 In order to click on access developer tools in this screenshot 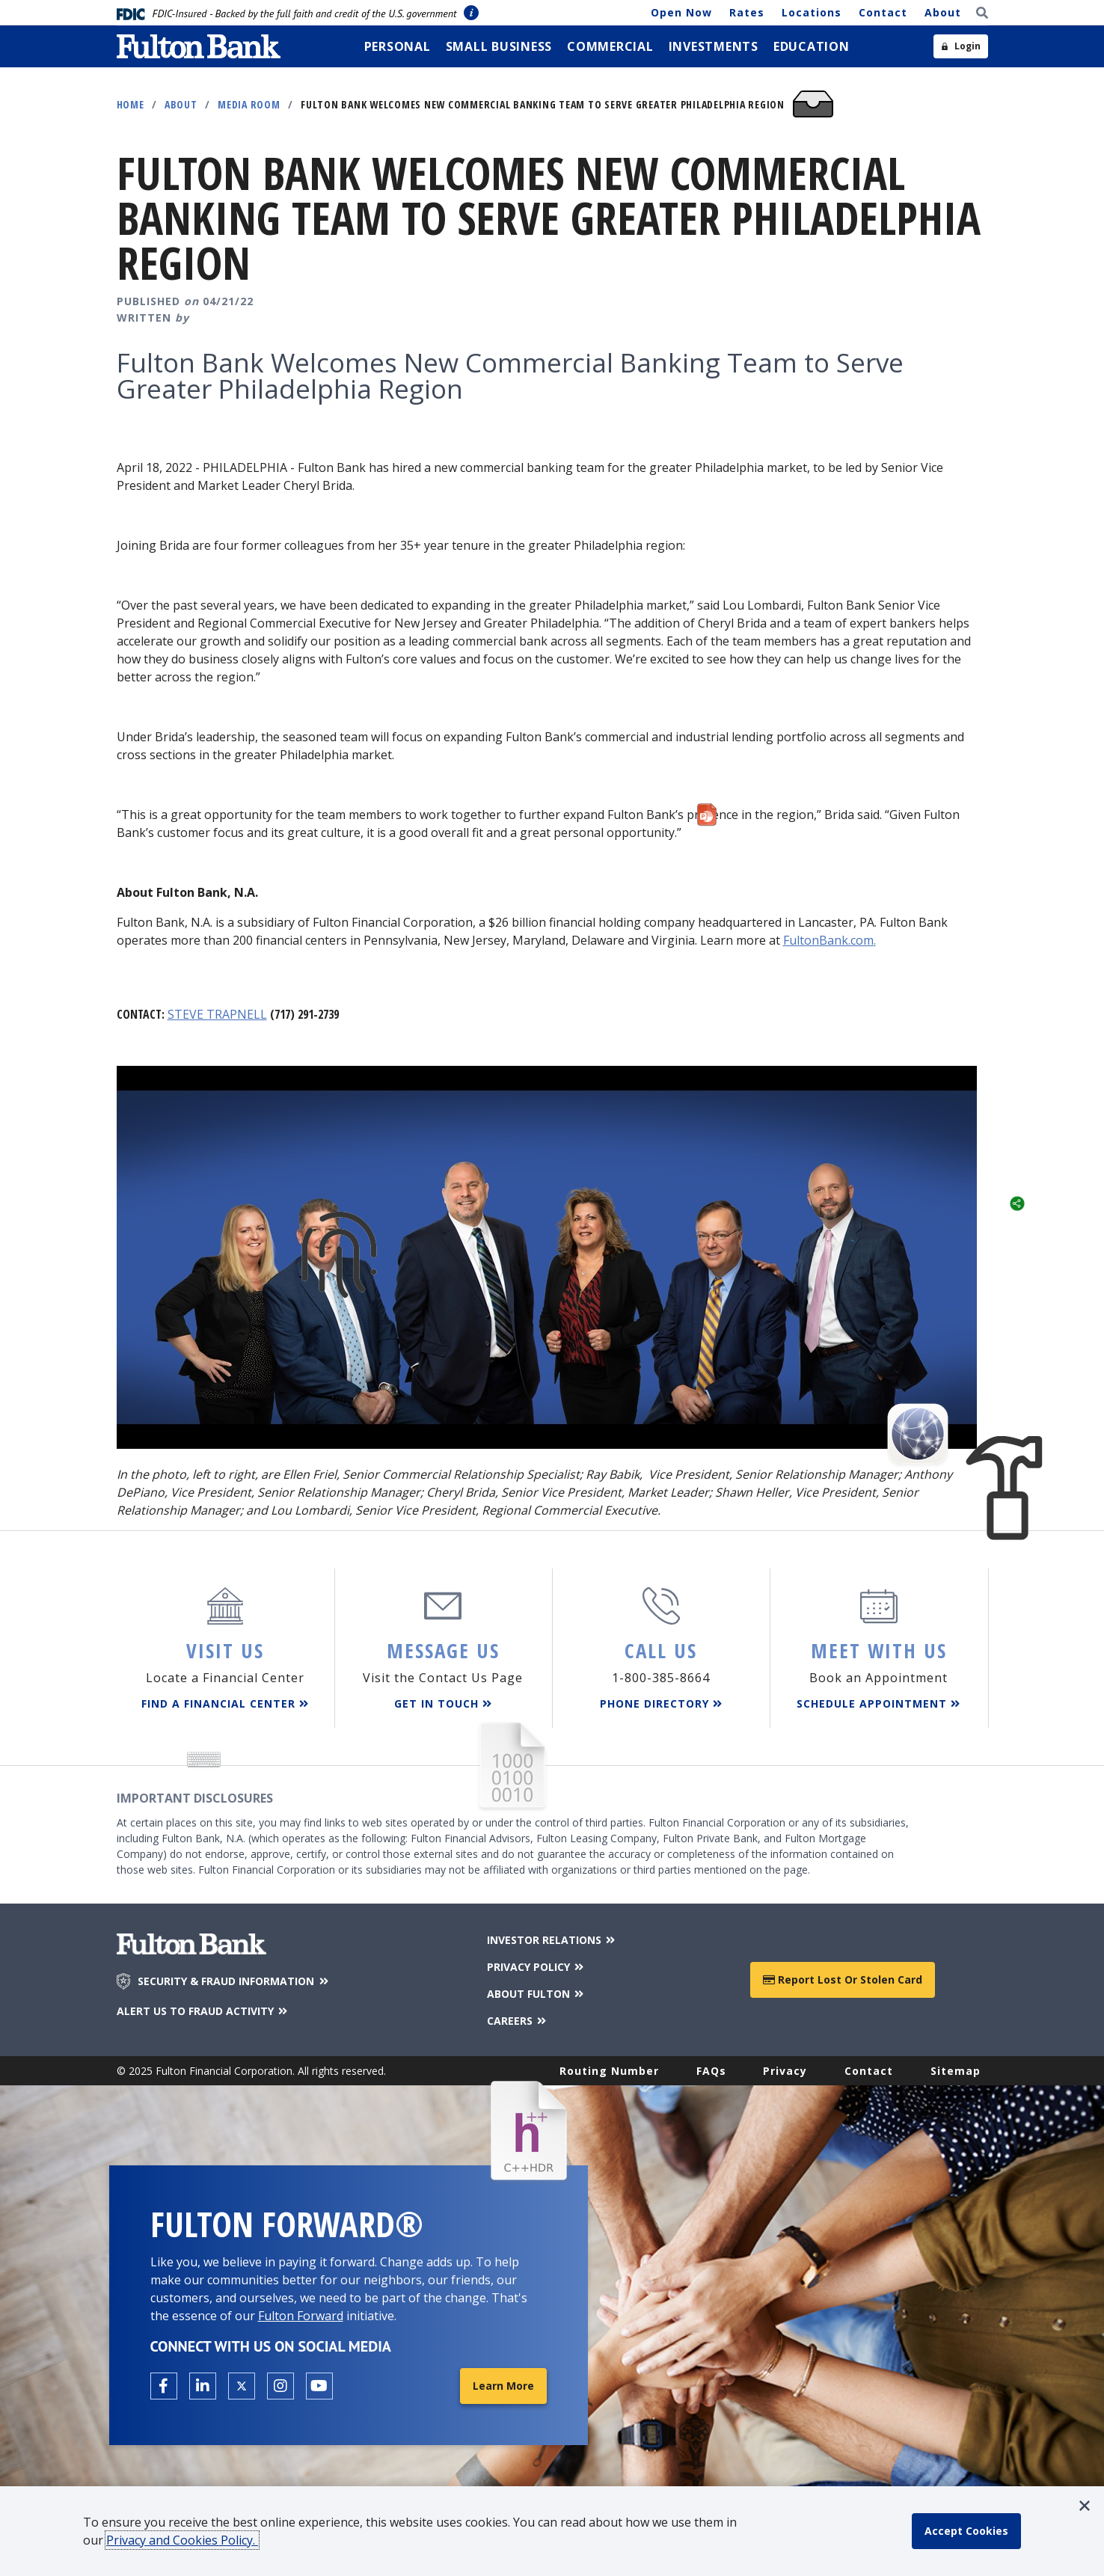, I will do `click(1008, 1491)`.